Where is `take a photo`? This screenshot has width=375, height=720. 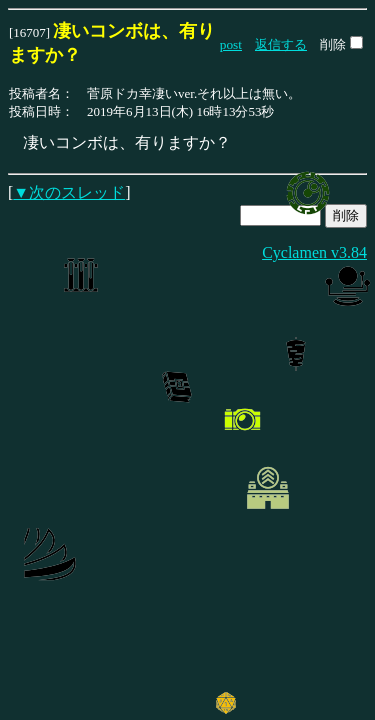
take a photo is located at coordinates (242, 419).